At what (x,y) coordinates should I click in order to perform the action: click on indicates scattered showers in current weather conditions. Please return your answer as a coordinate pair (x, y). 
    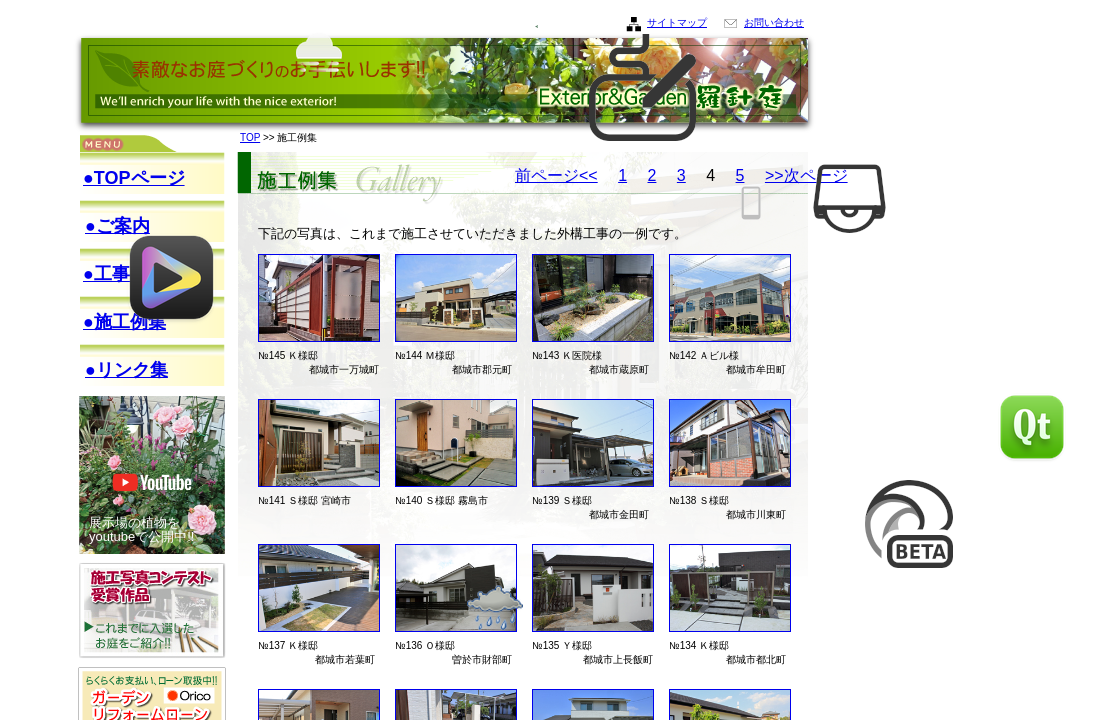
    Looking at the image, I should click on (495, 603).